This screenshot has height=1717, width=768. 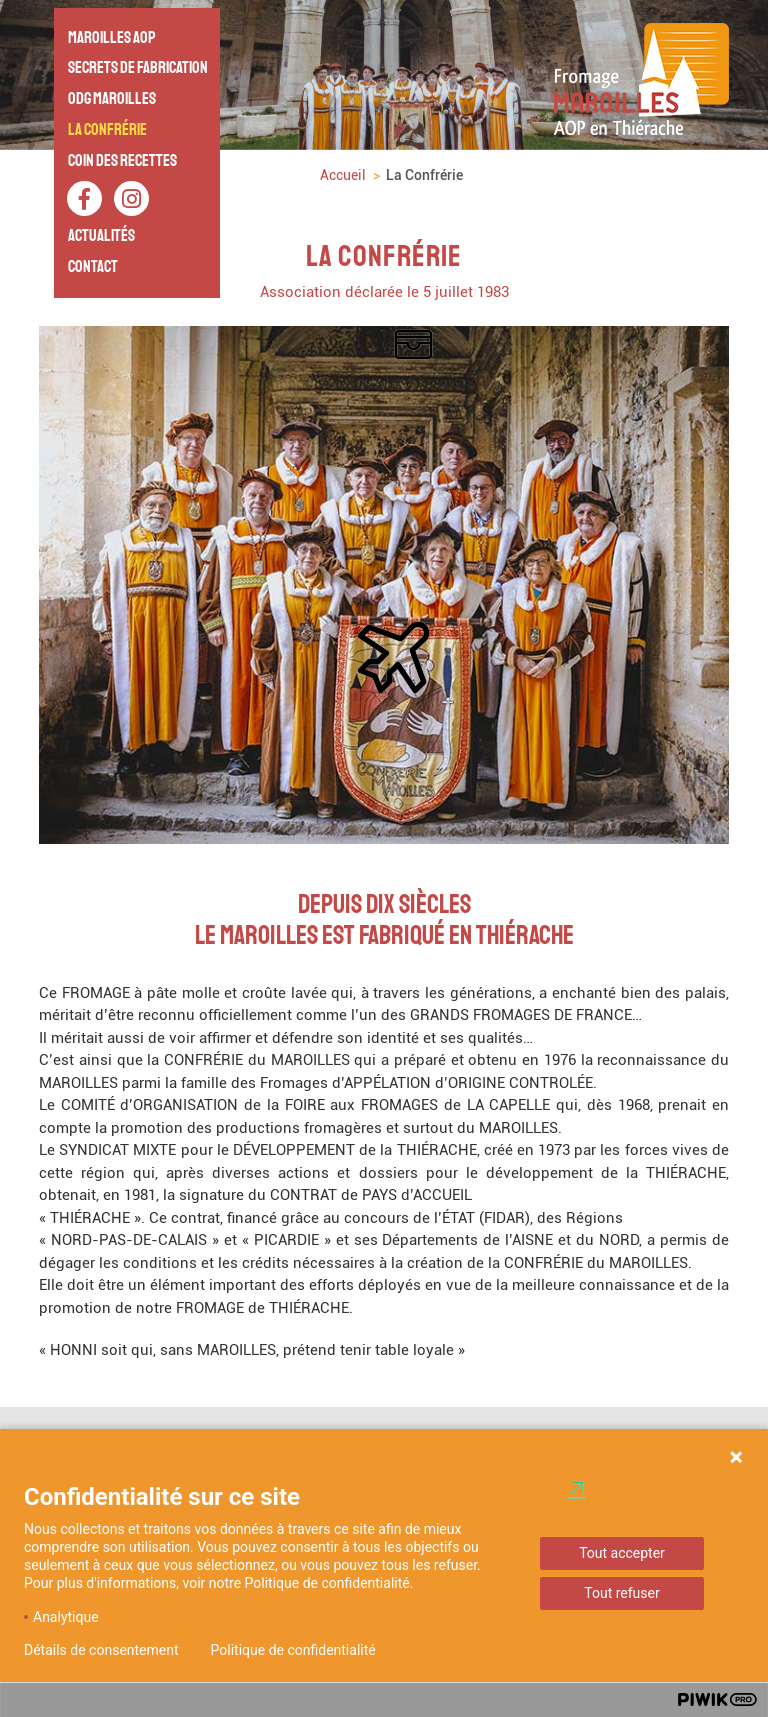 What do you see at coordinates (576, 1489) in the screenshot?
I see `open link in new window or tab` at bounding box center [576, 1489].